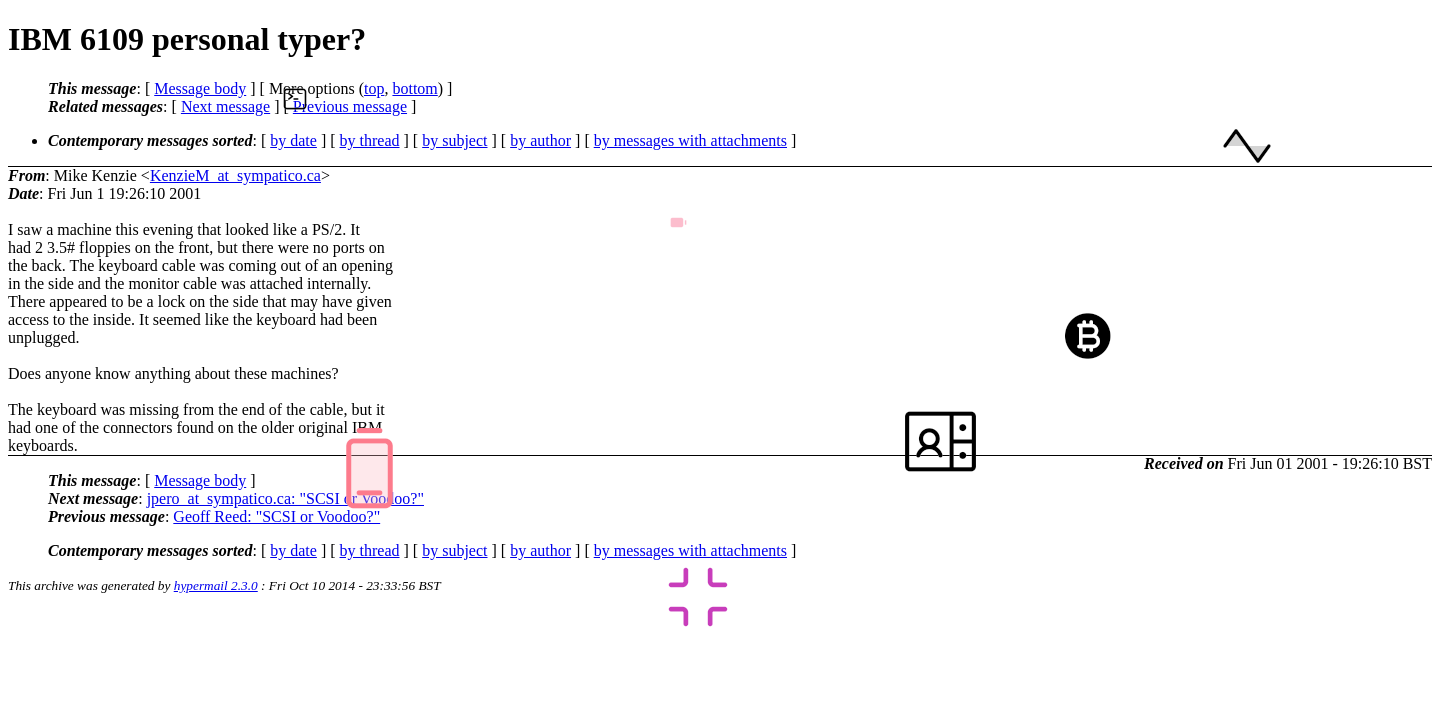 This screenshot has width=1440, height=720. I want to click on start or join a video conference, so click(940, 441).